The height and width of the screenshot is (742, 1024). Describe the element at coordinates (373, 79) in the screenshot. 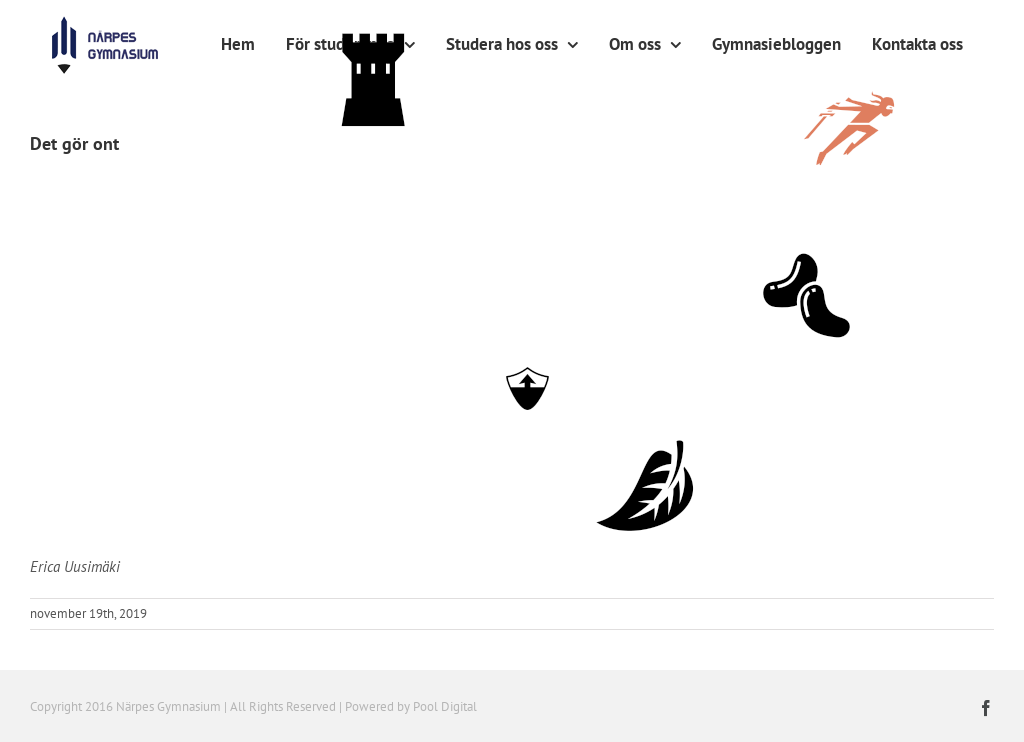

I see `view castle or fortress location` at that location.